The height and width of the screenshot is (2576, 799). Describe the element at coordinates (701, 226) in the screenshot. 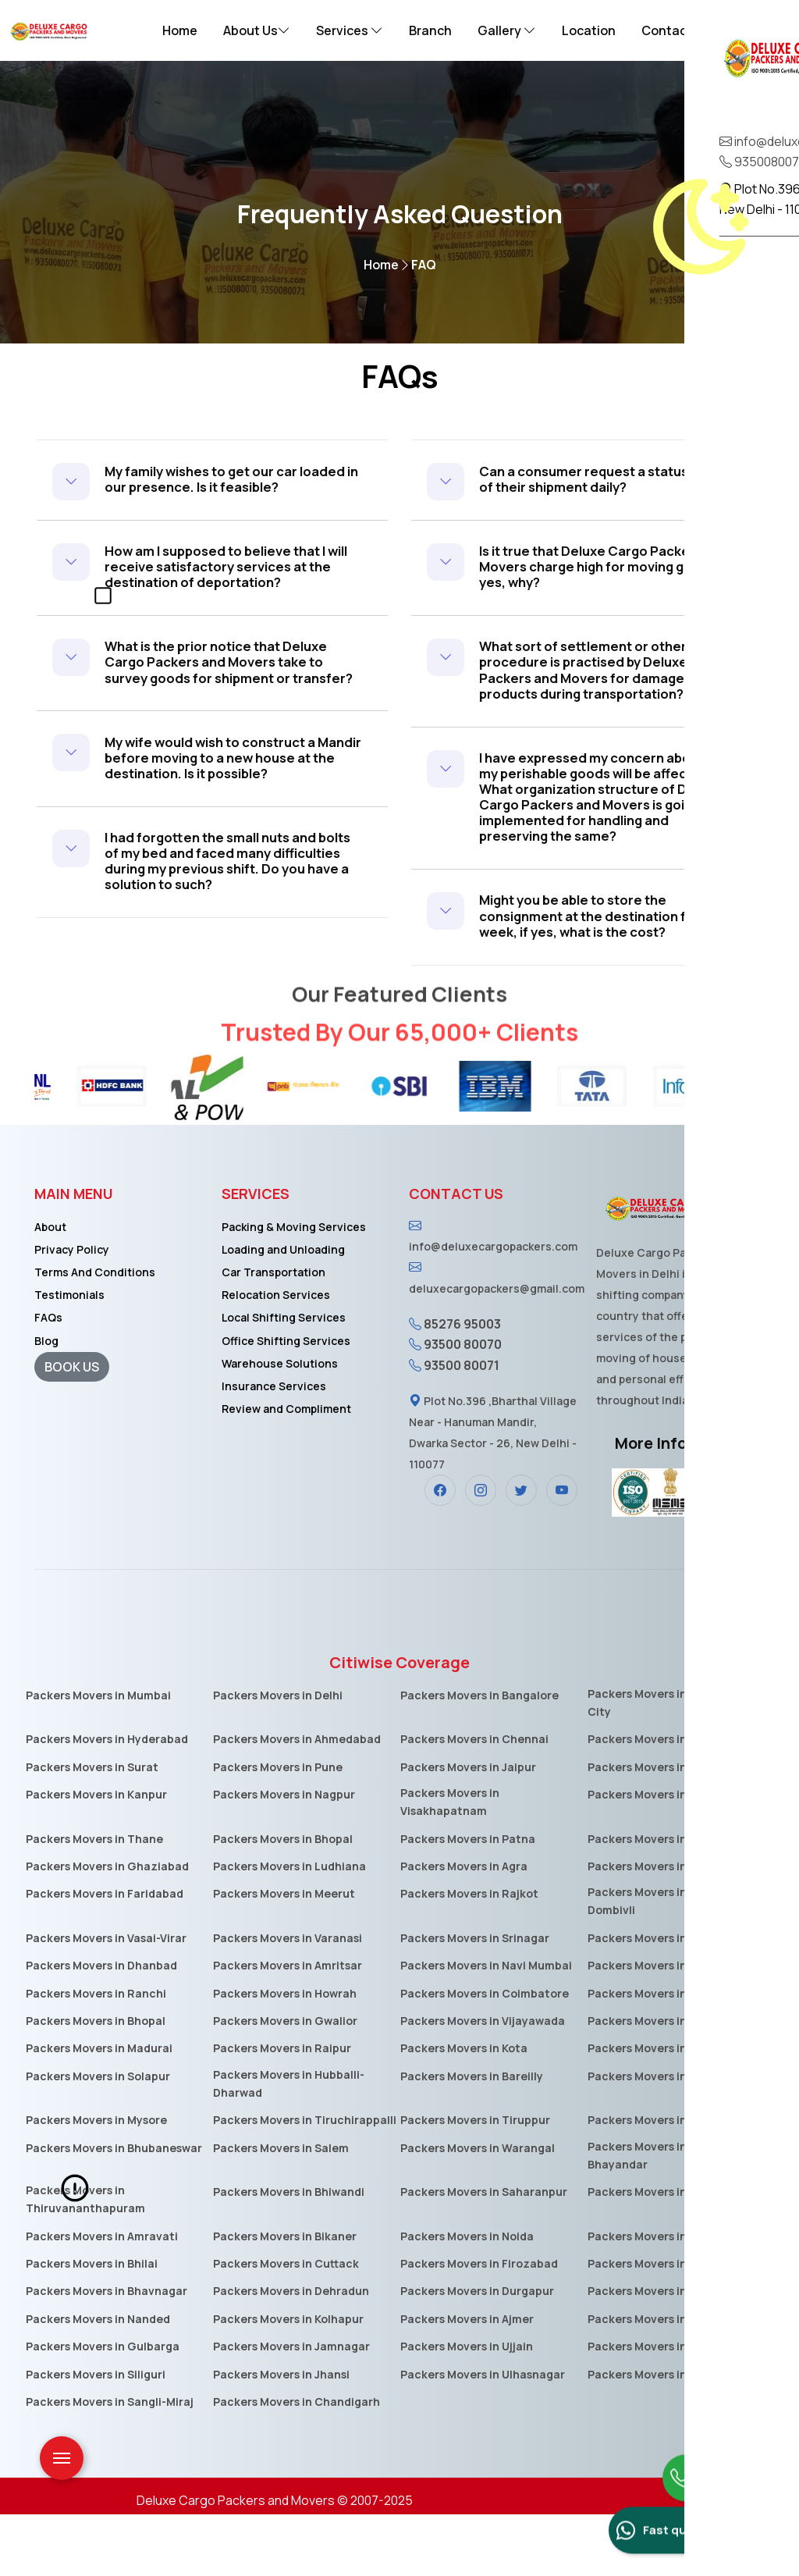

I see `toggle dark mode or night theme` at that location.